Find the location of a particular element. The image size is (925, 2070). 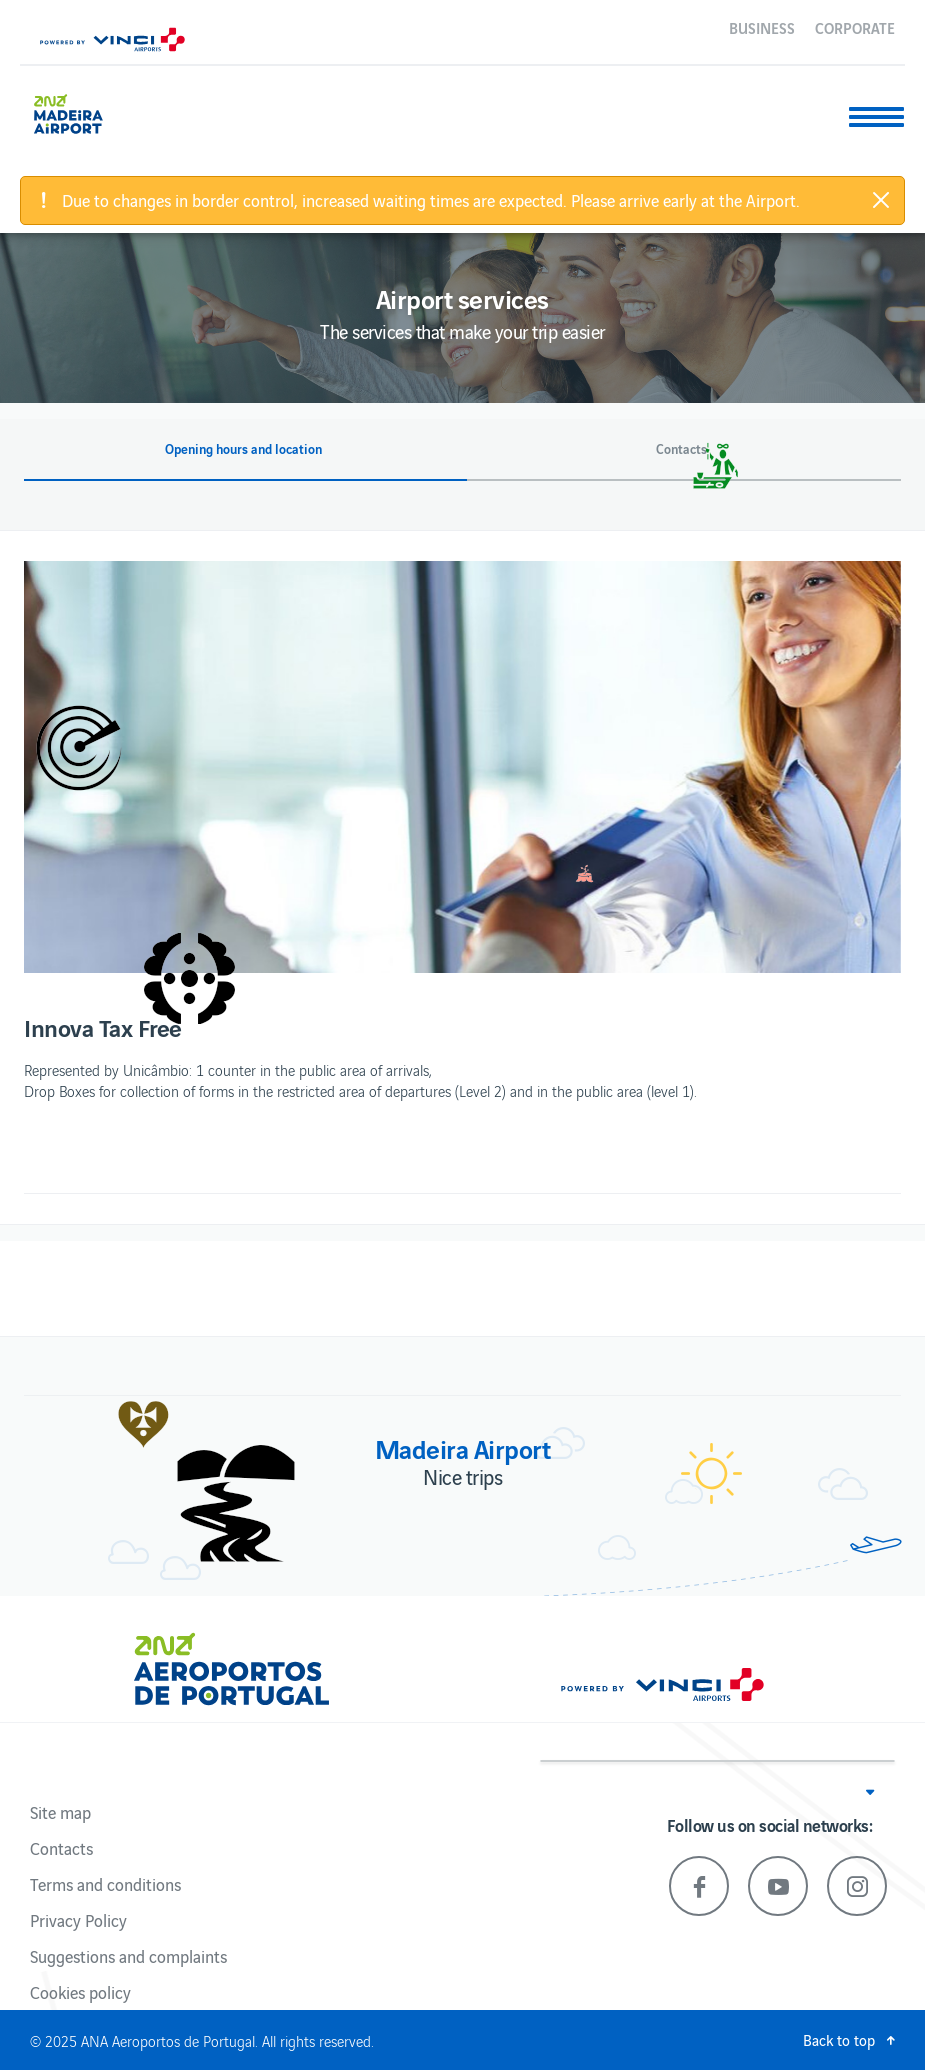

view the magician tarot card is located at coordinates (716, 466).